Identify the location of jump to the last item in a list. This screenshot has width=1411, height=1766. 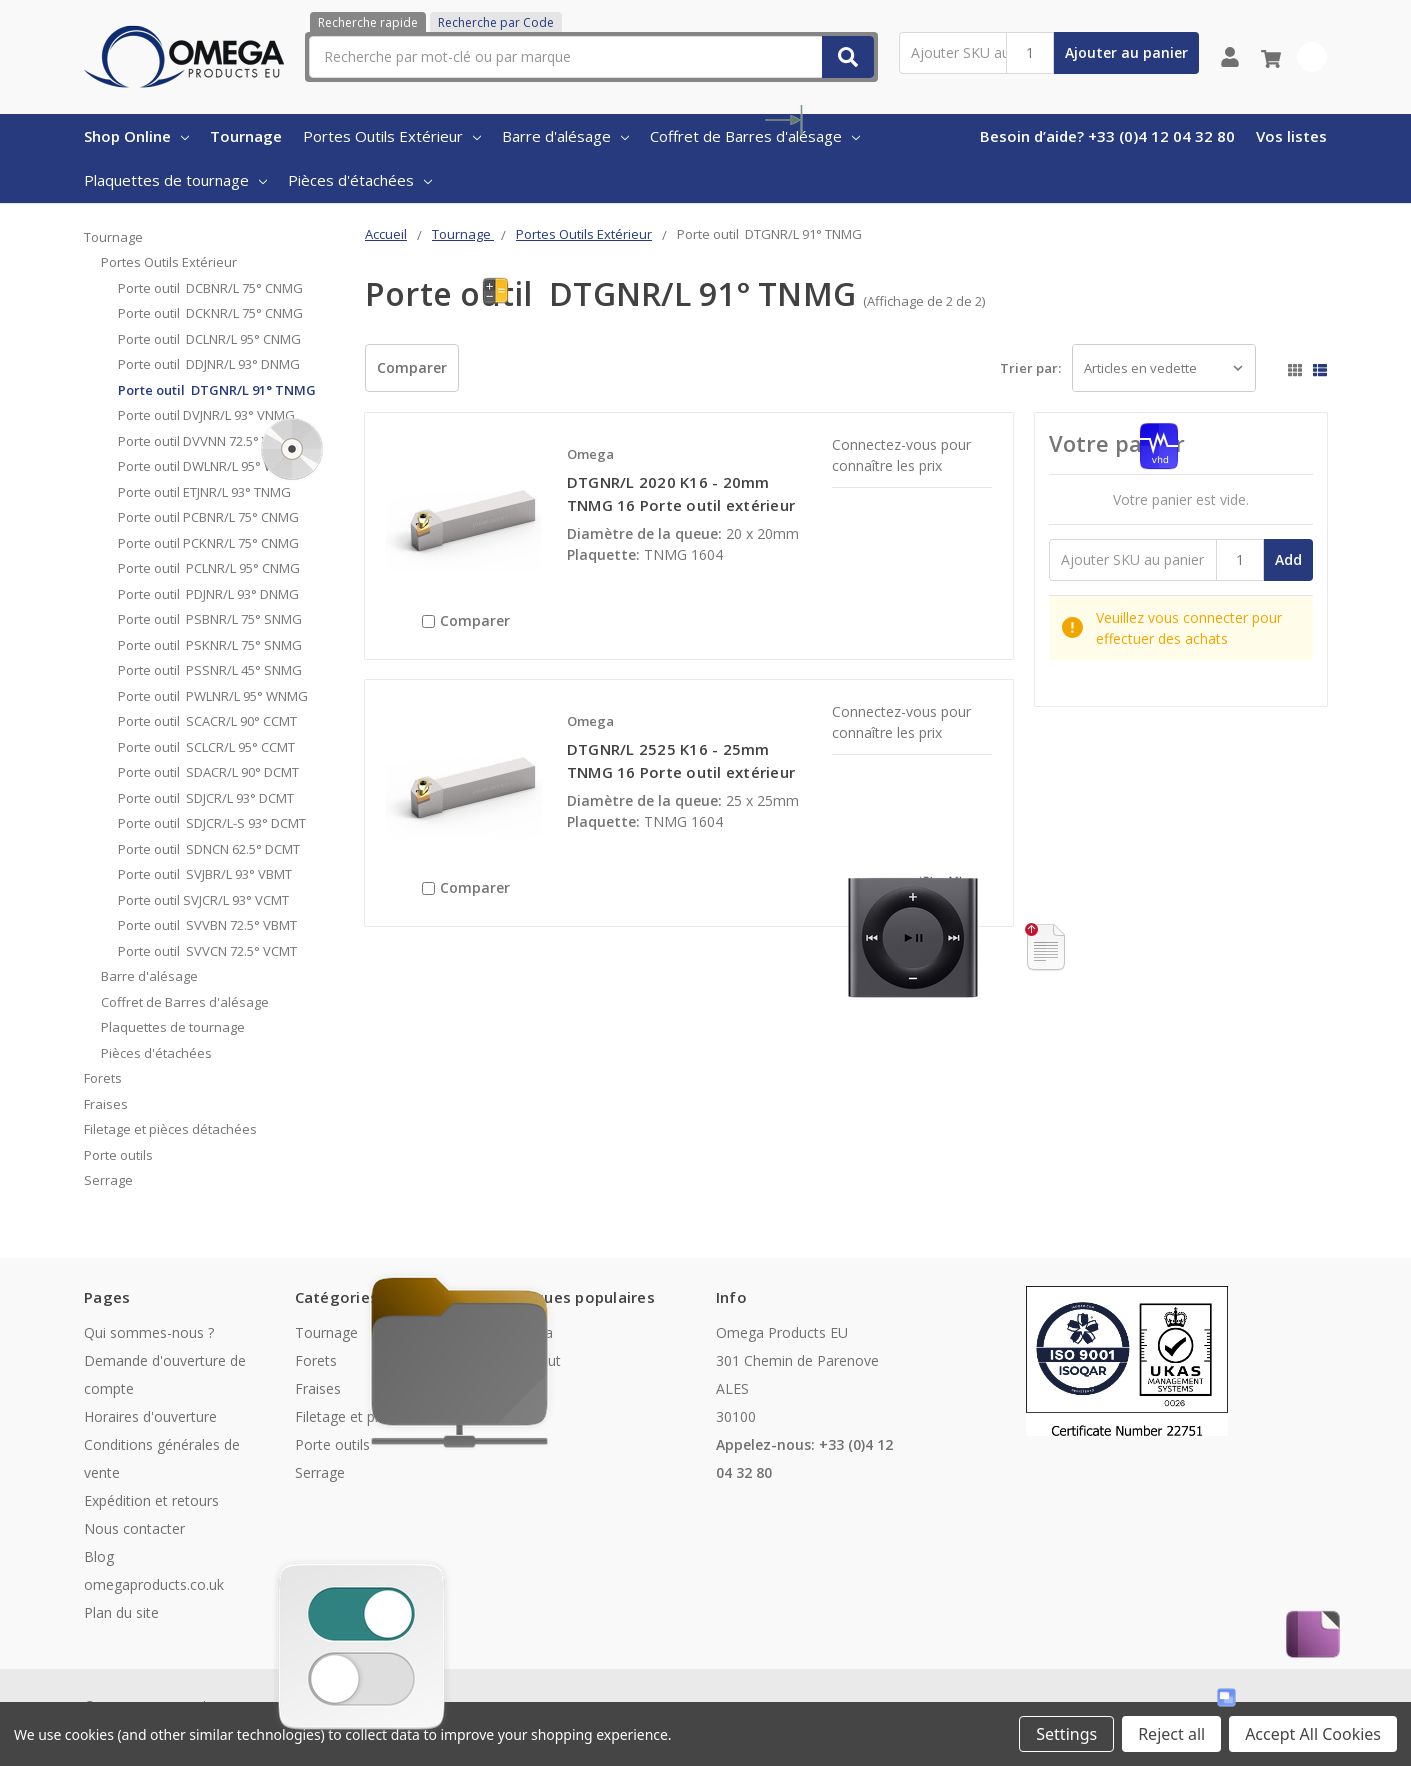
(784, 120).